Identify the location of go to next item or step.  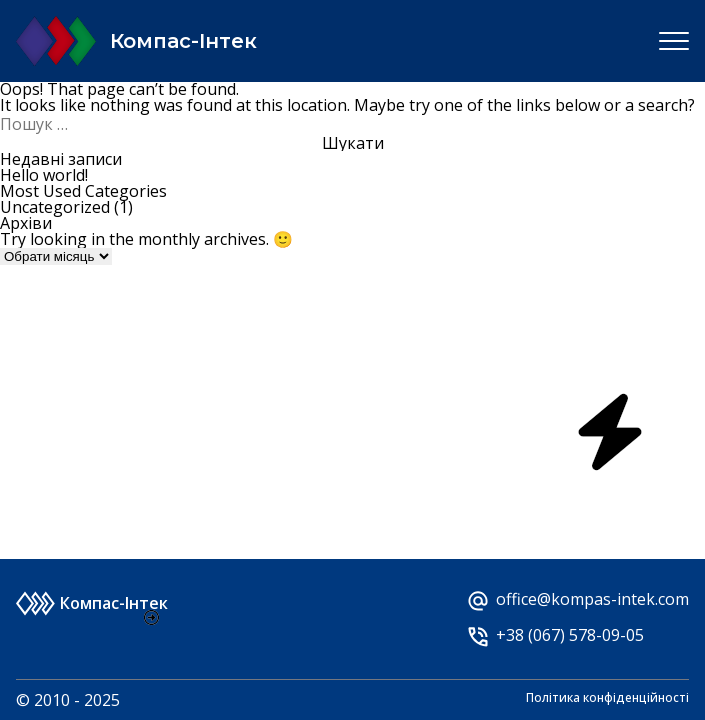
(151, 617).